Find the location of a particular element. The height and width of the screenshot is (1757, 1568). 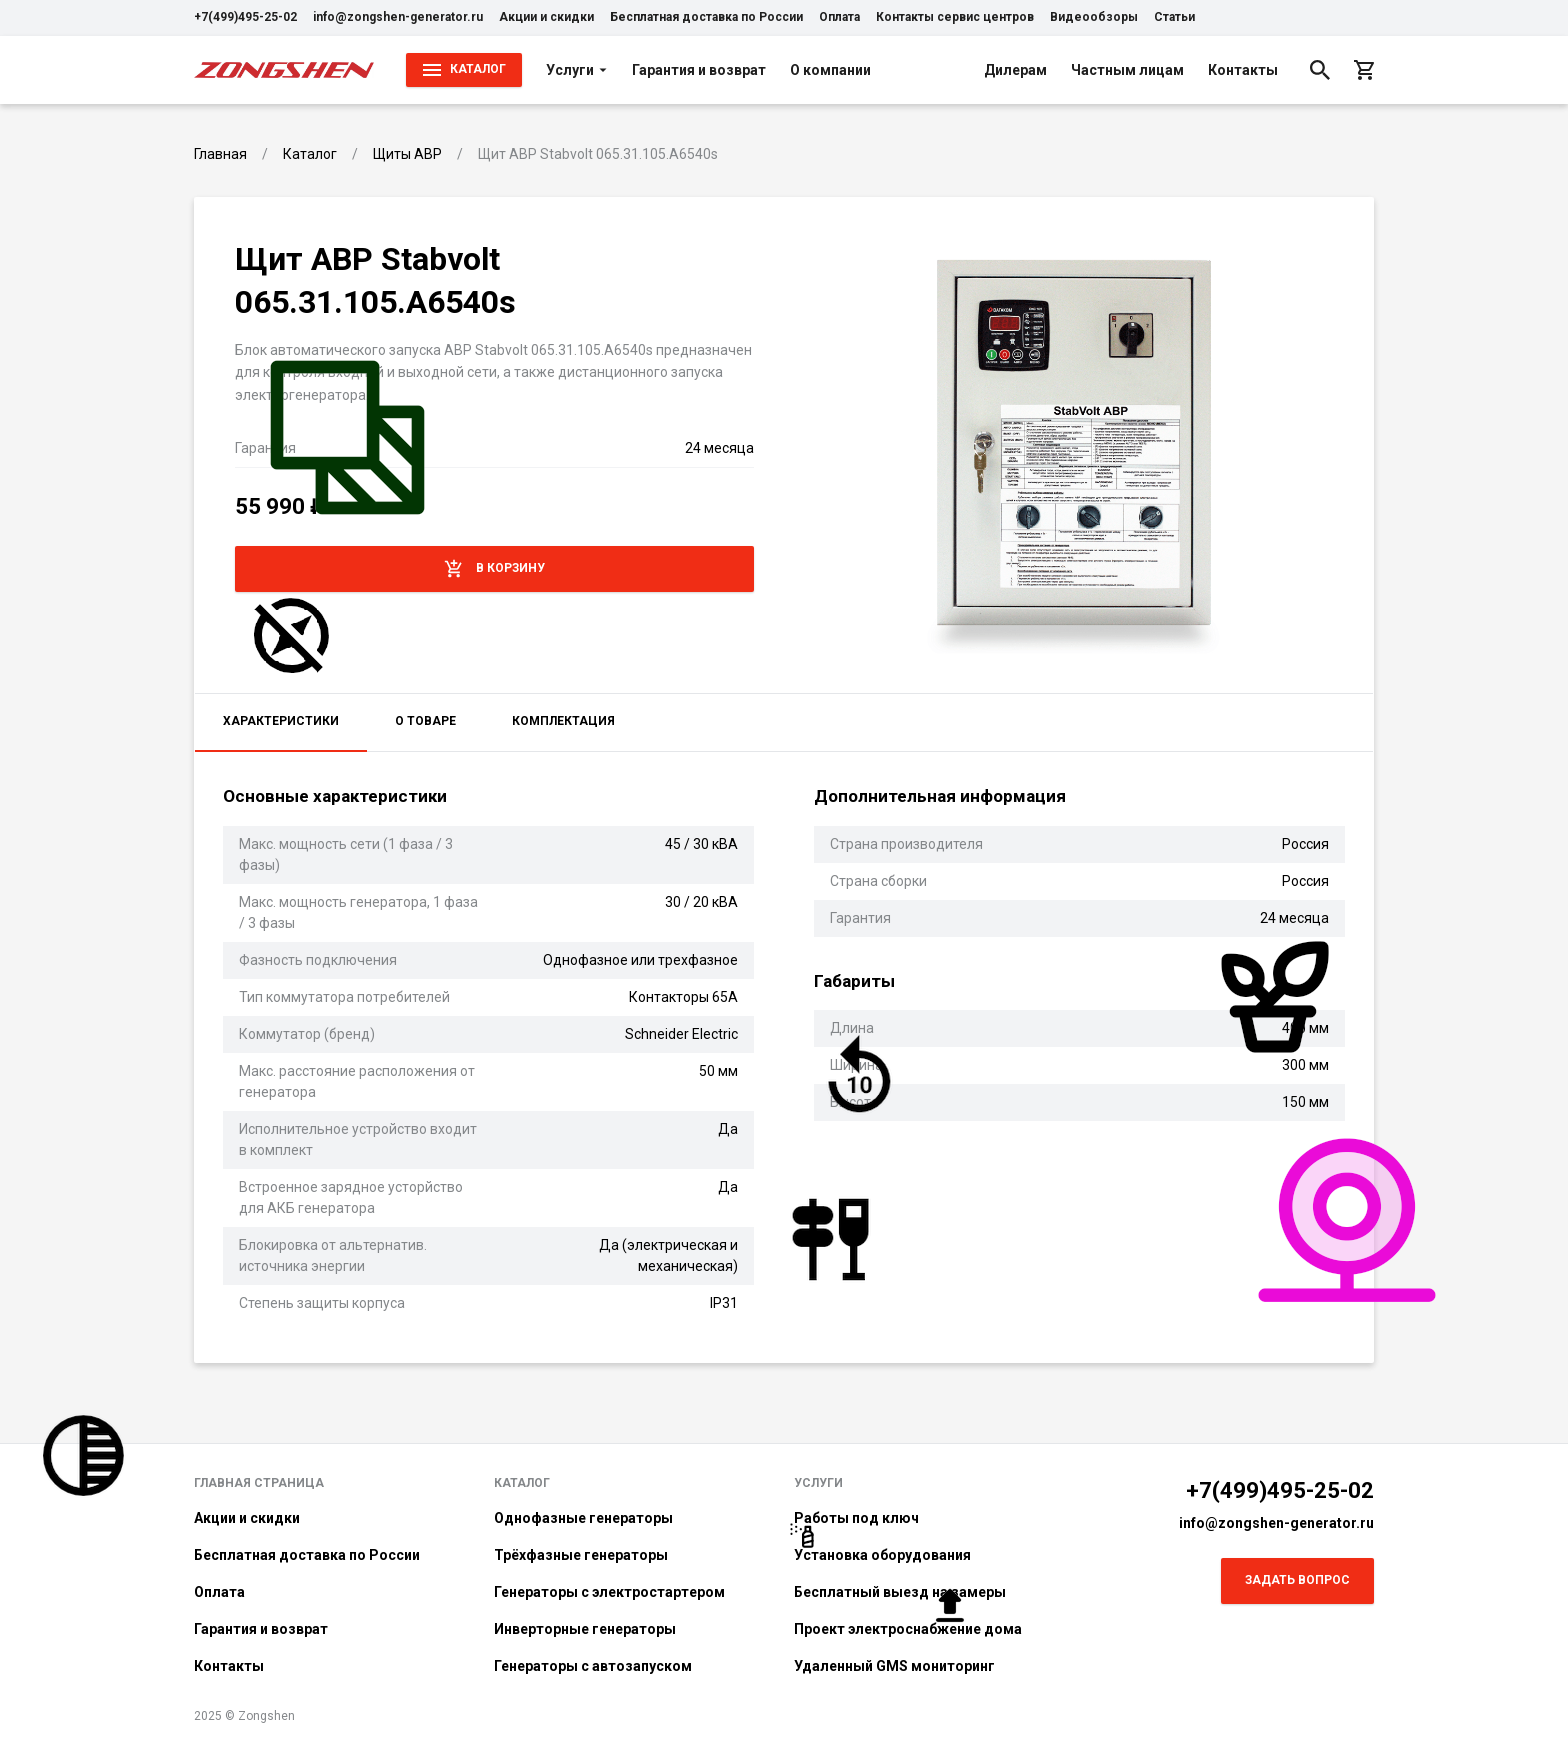

adjust image contrast settings is located at coordinates (83, 1455).